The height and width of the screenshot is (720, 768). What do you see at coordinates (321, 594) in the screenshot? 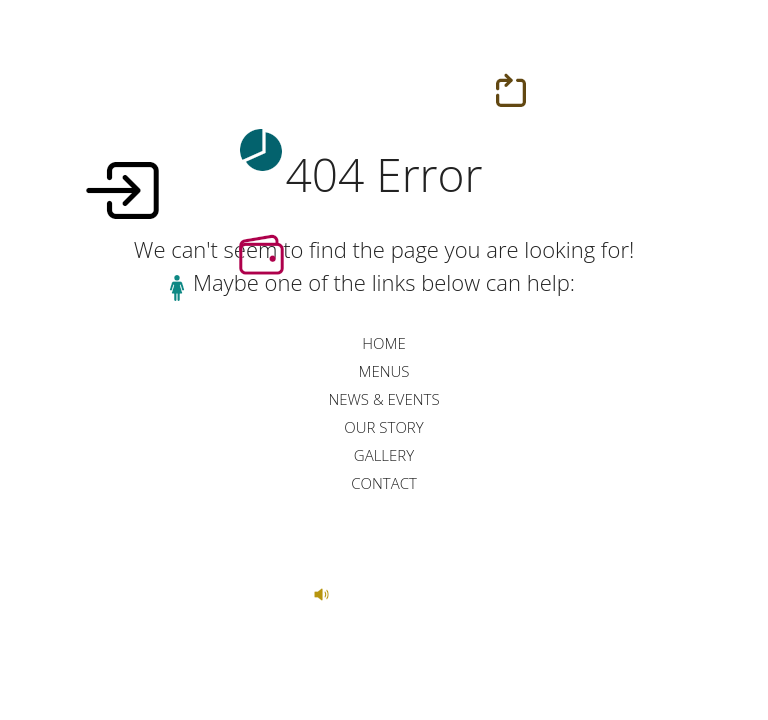
I see `adjust audio volume` at bounding box center [321, 594].